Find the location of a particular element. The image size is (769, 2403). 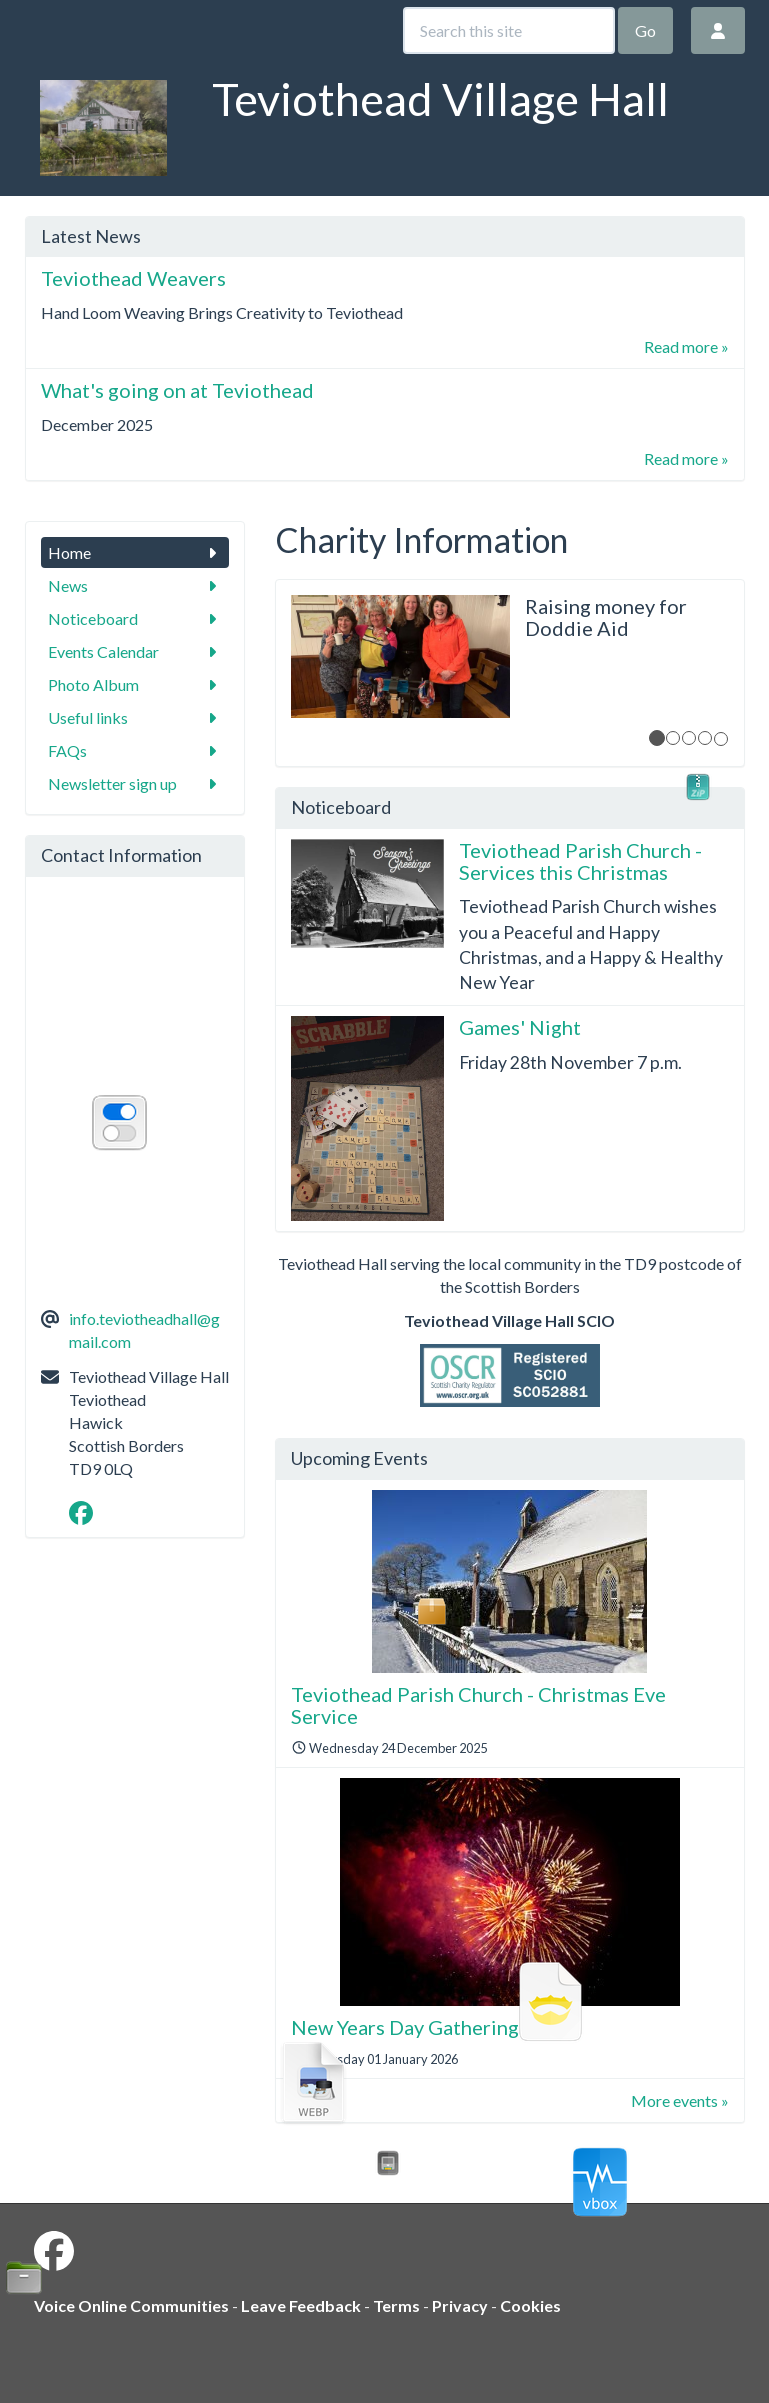

a nim programming language source file is located at coordinates (550, 2001).